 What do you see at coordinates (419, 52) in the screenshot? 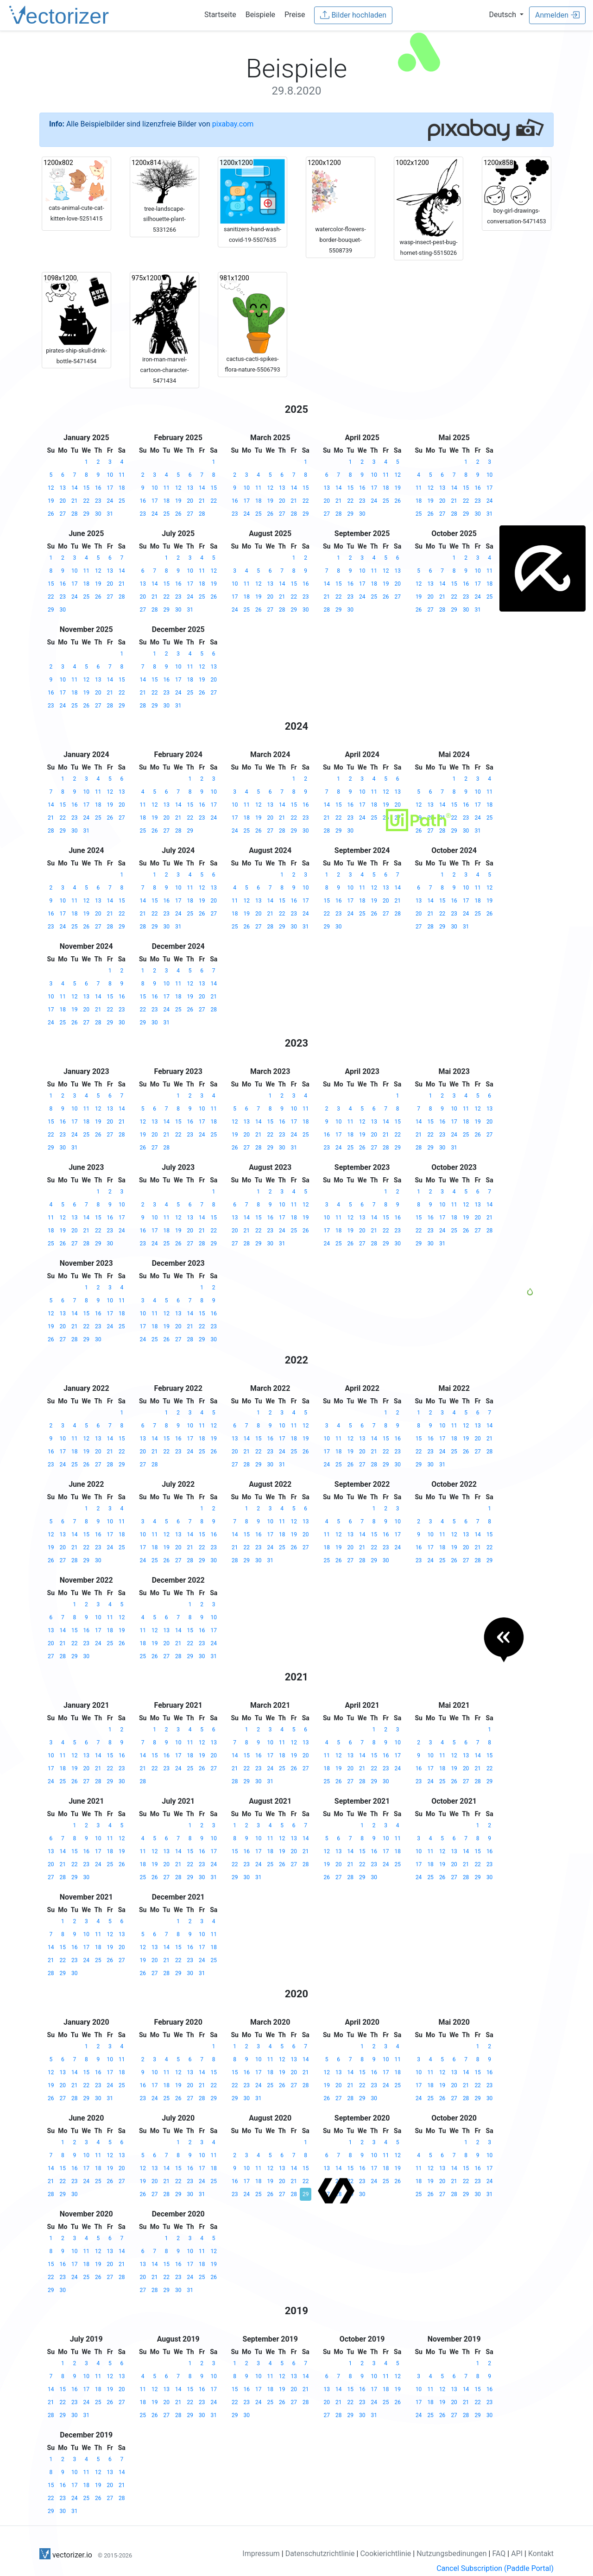
I see `analogue brand logo` at bounding box center [419, 52].